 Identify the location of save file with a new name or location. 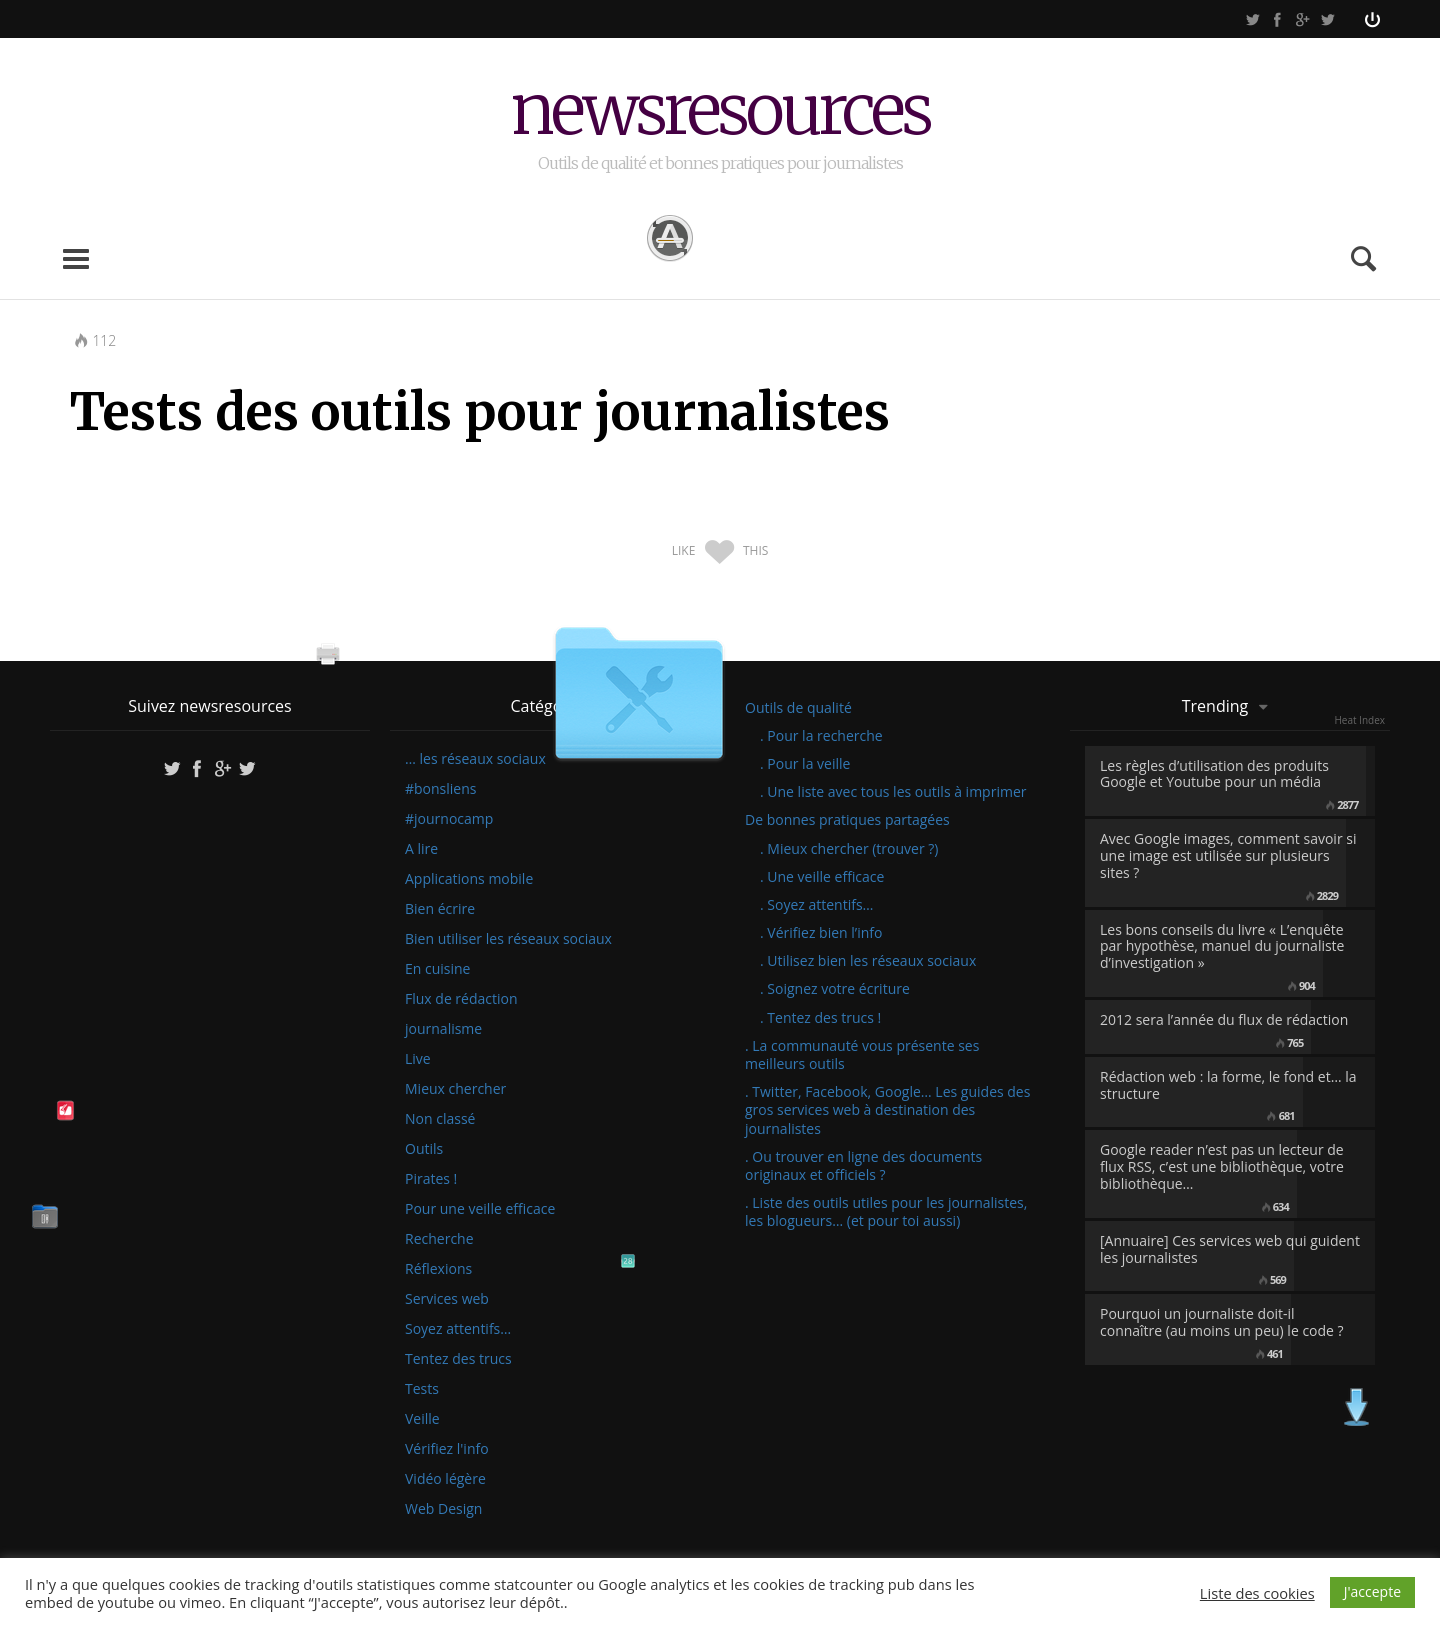
(1356, 1407).